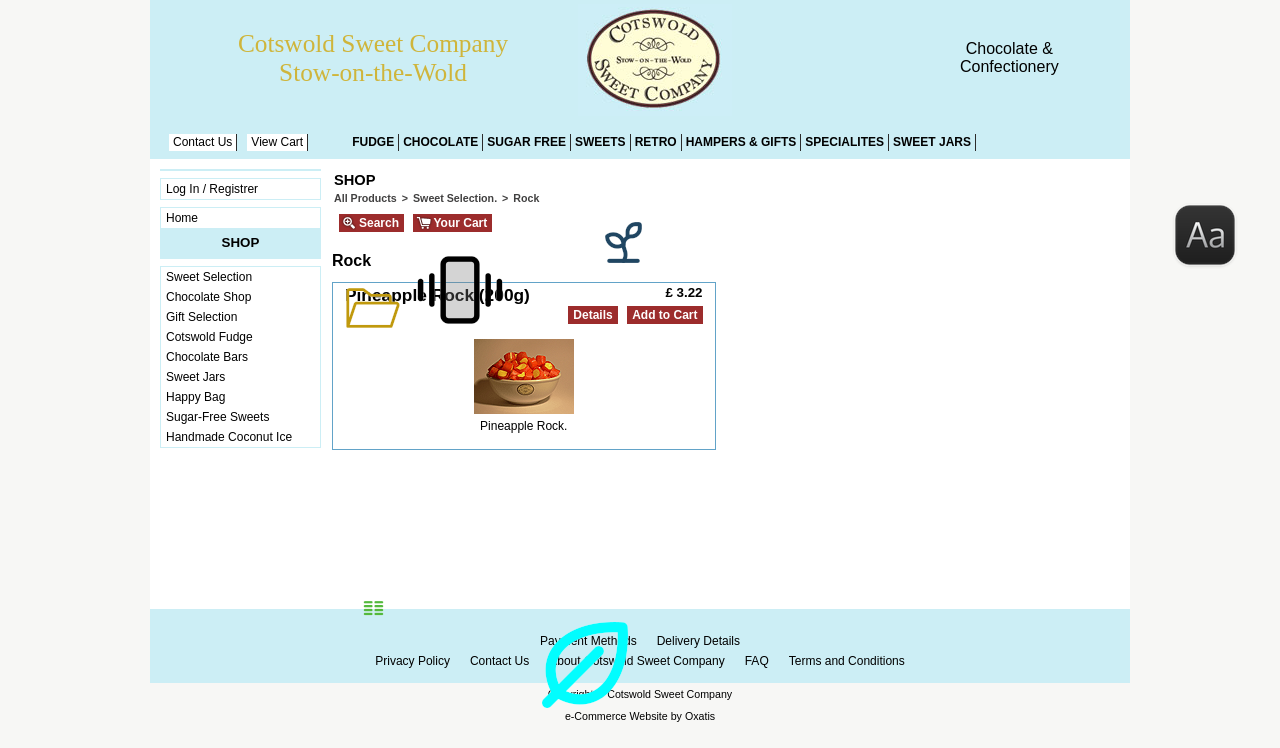  I want to click on indicates growth or progress, so click(623, 242).